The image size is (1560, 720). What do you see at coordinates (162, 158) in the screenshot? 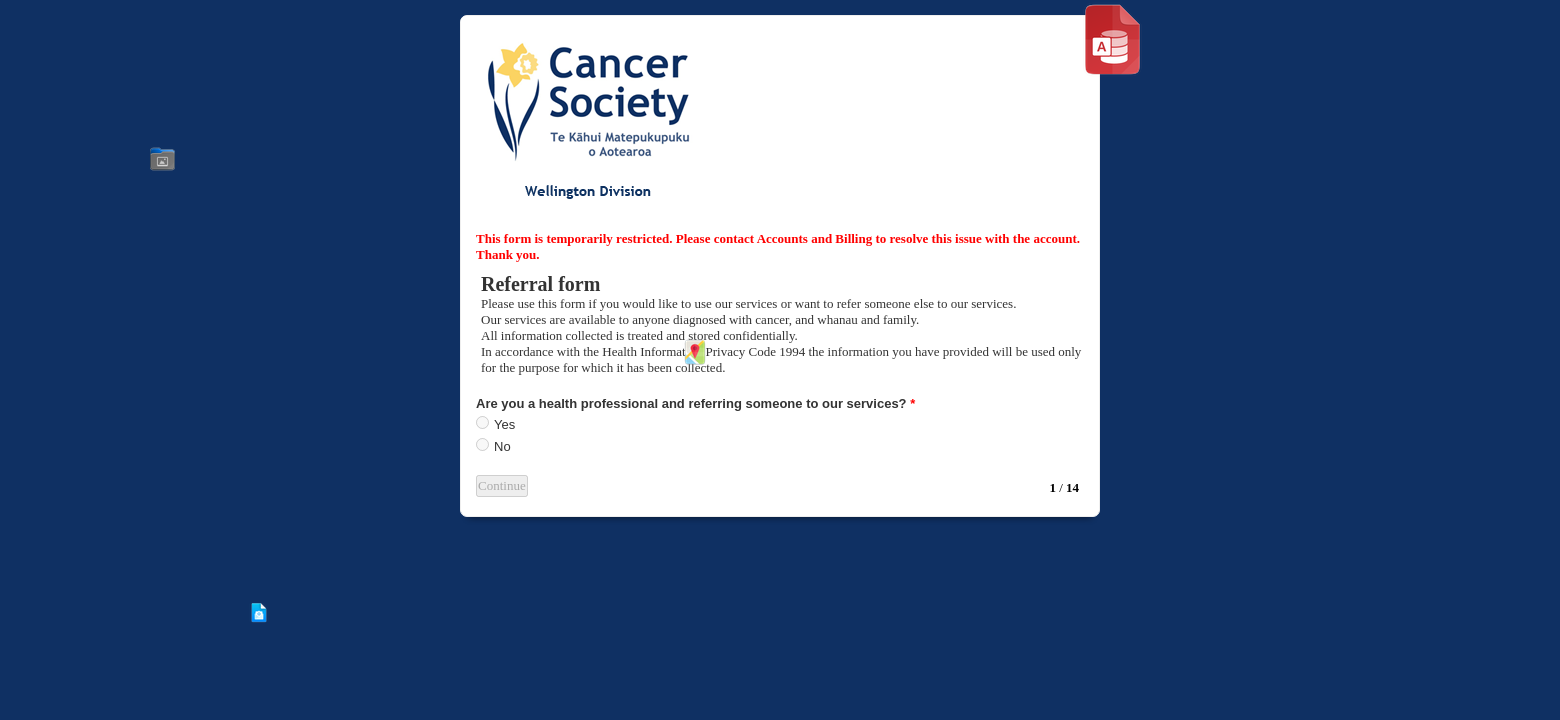
I see `open your pictures folder` at bounding box center [162, 158].